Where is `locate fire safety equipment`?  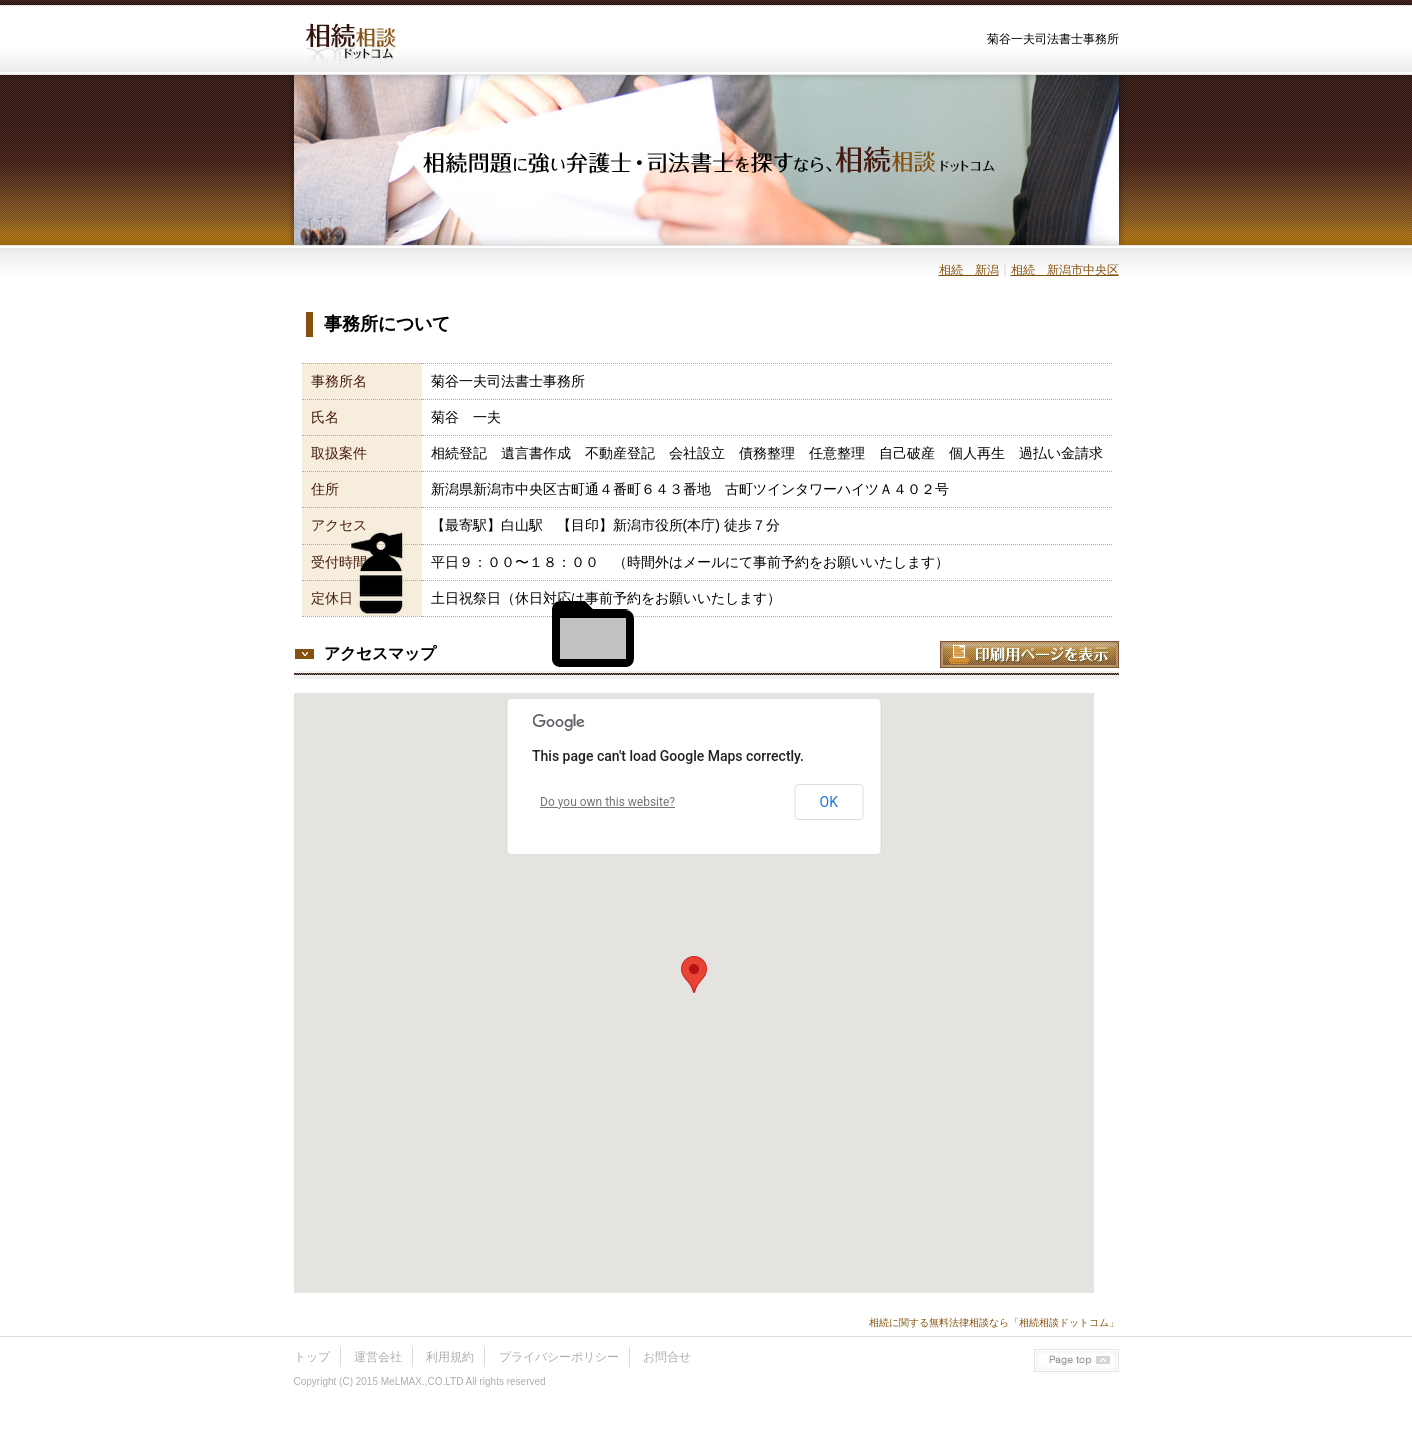
locate fire safety equipment is located at coordinates (381, 571).